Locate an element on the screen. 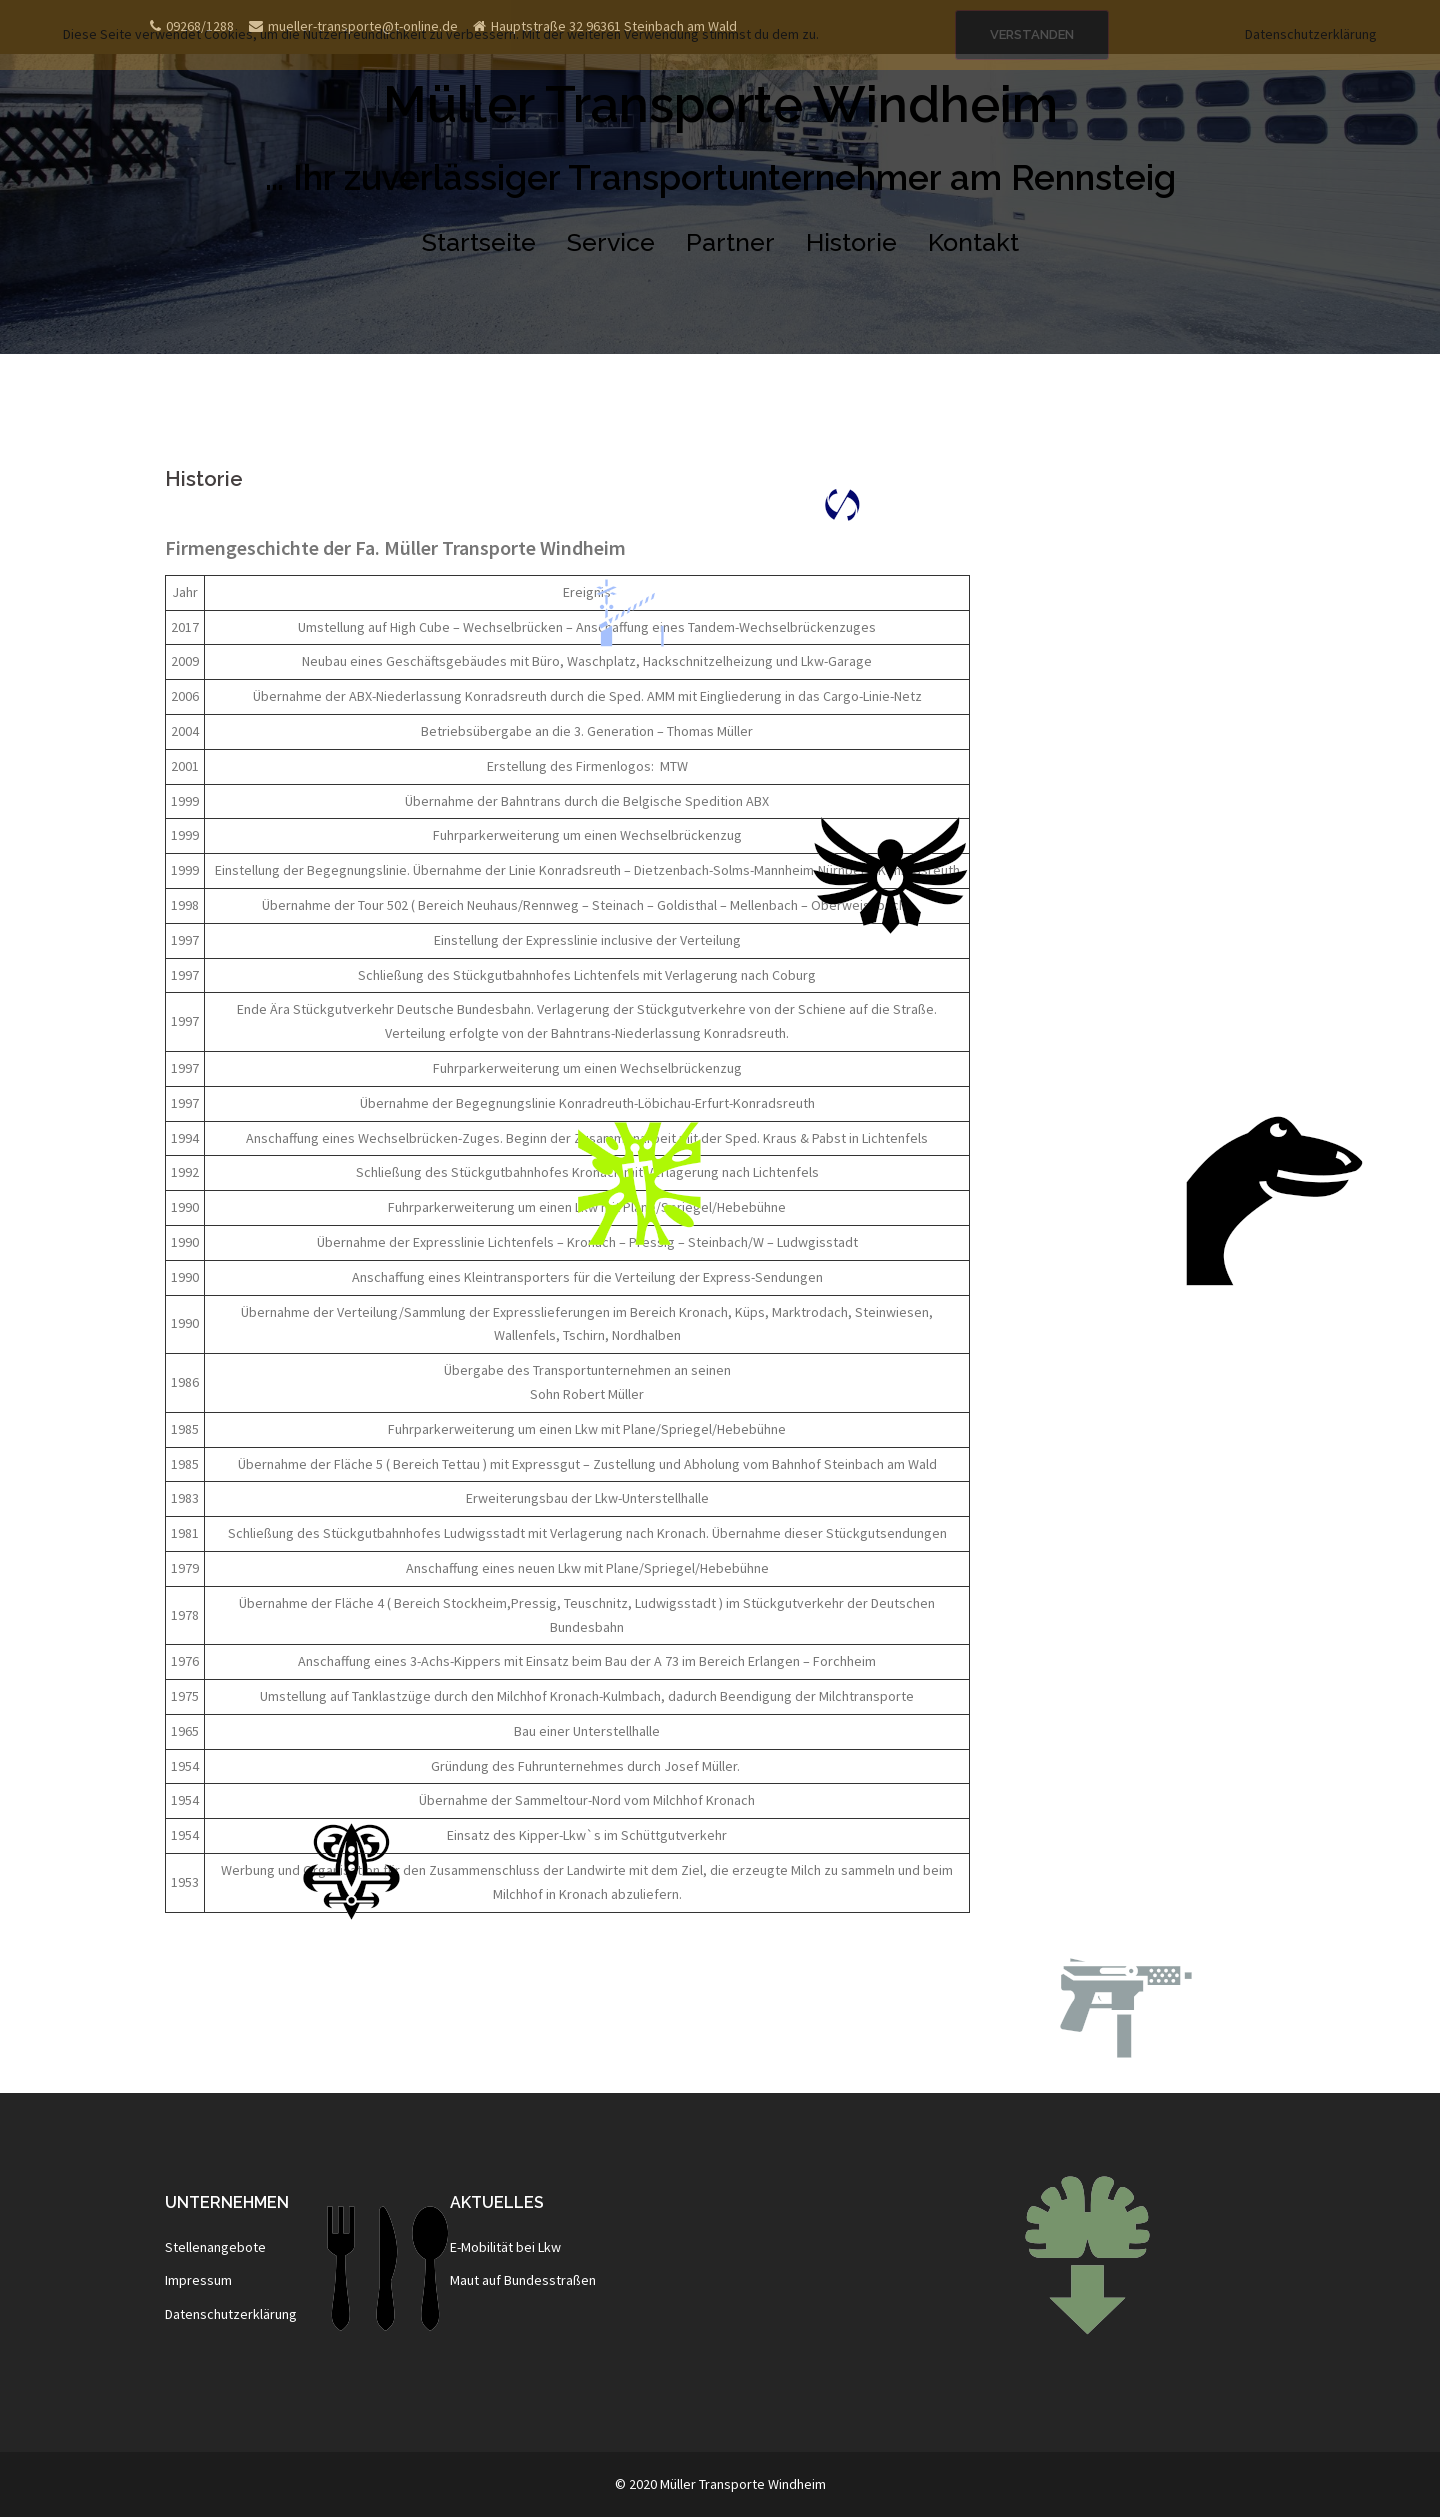 The image size is (1440, 2517). indicates a melting or dissolving weapon effect is located at coordinates (639, 1183).